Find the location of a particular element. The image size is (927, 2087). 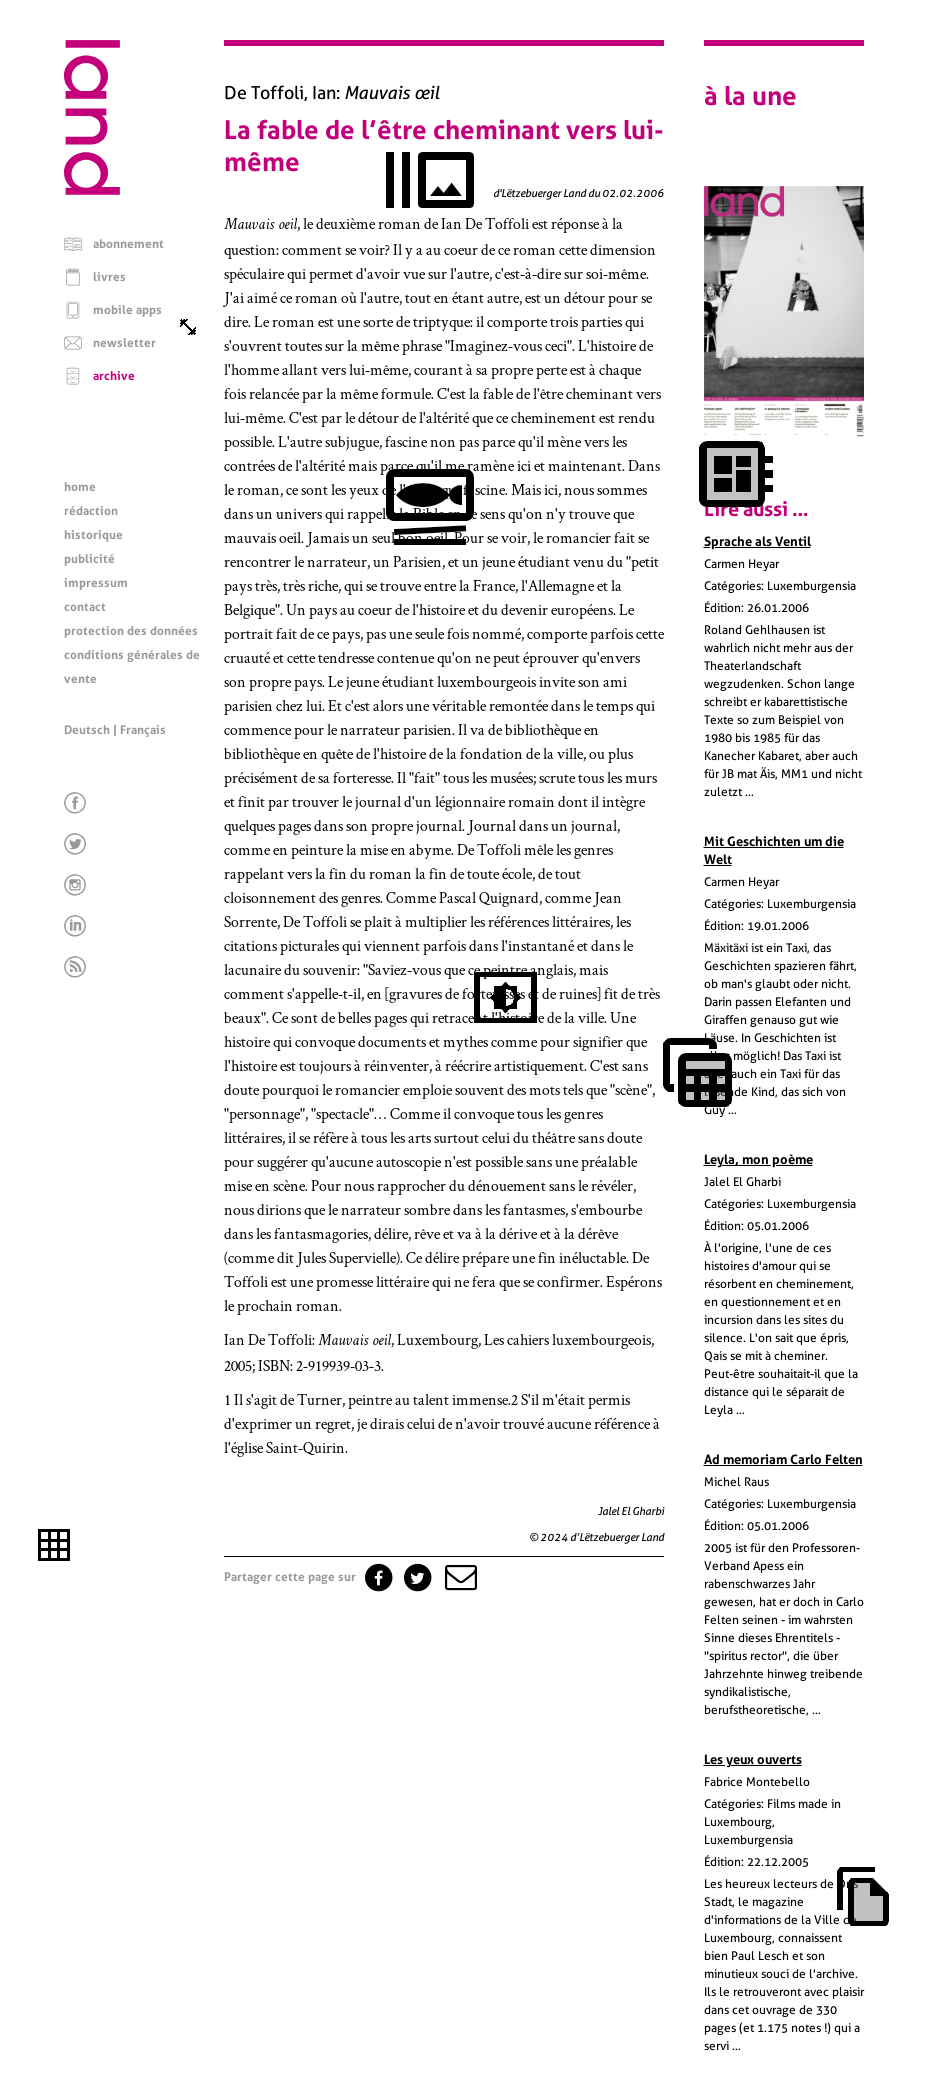

view set meal or combo options is located at coordinates (430, 509).